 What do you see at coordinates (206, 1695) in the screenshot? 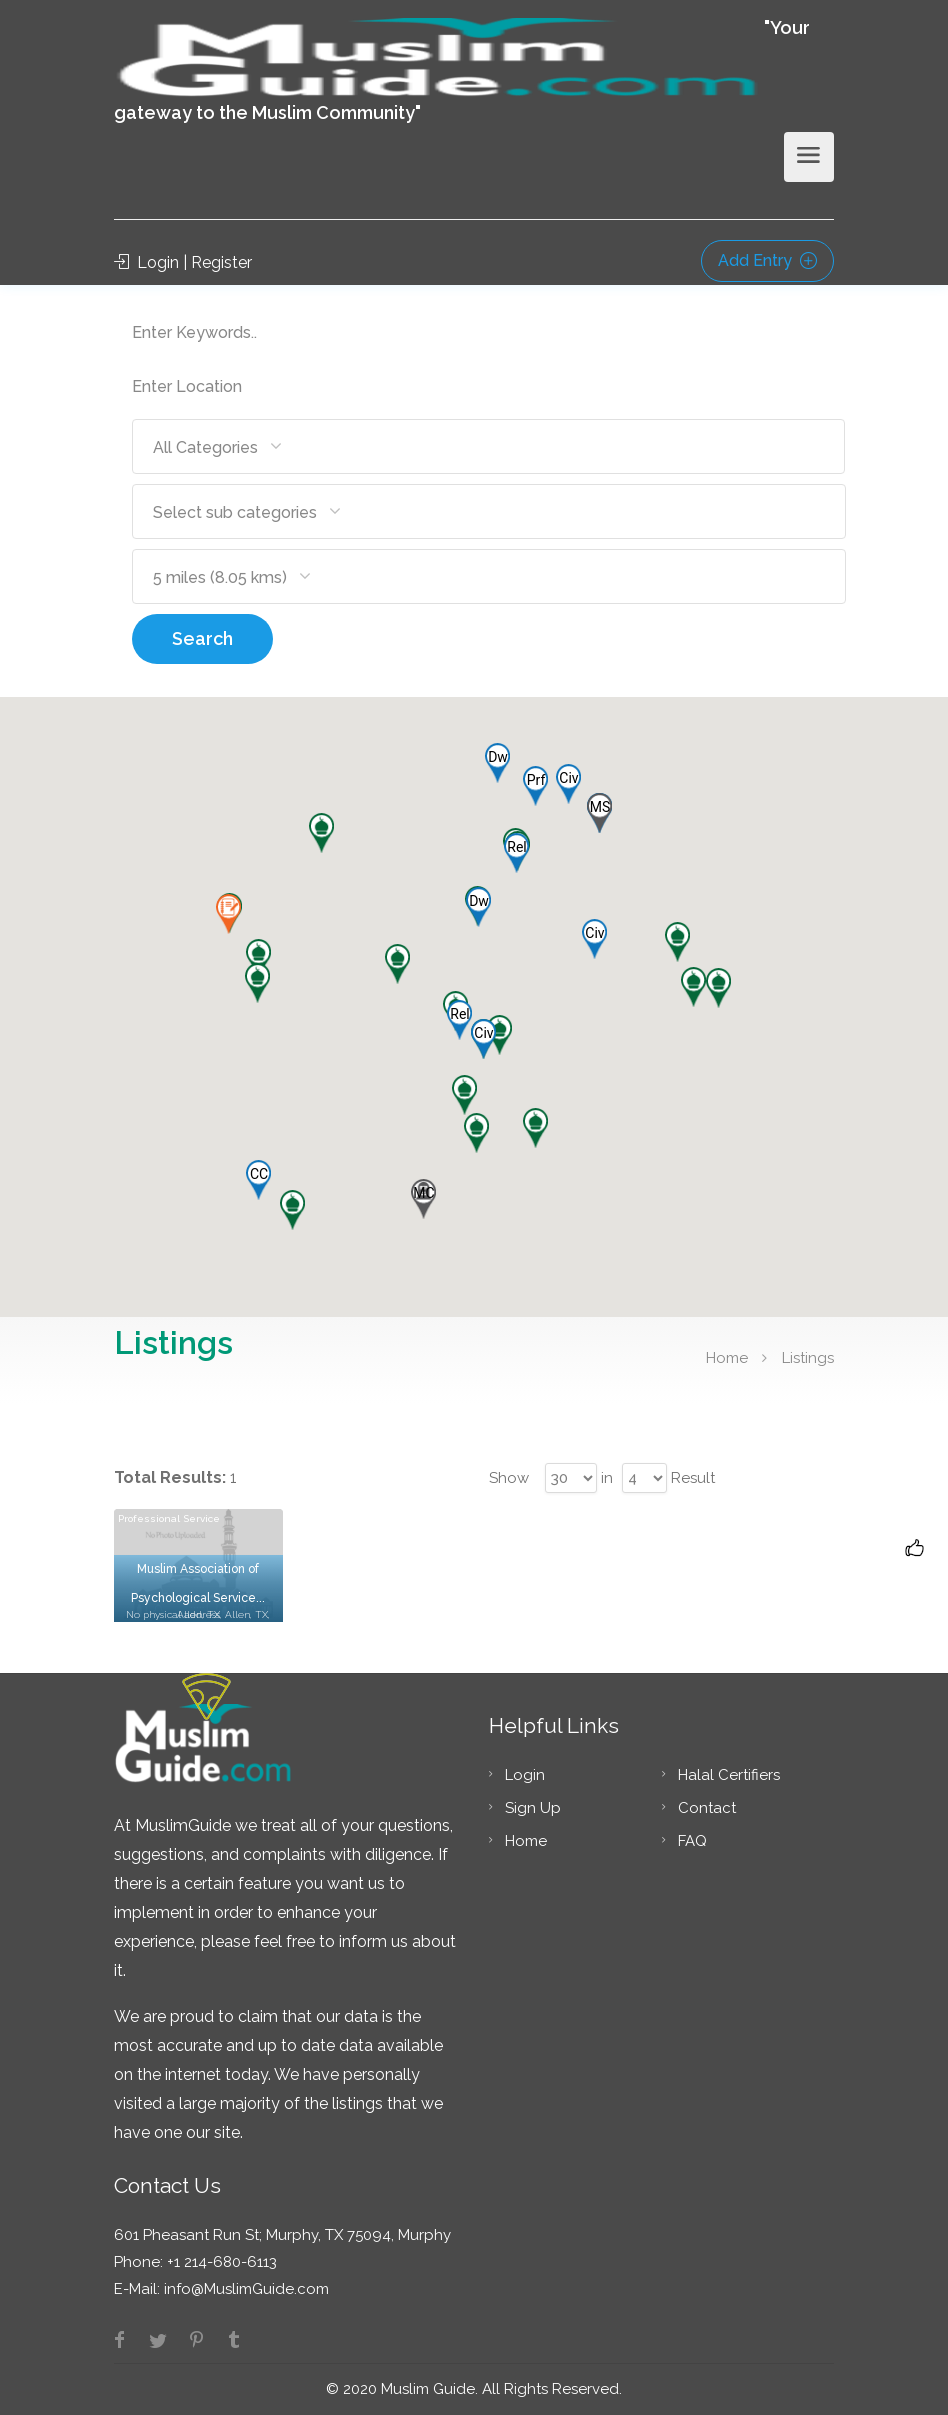
I see `browse food delivery options` at bounding box center [206, 1695].